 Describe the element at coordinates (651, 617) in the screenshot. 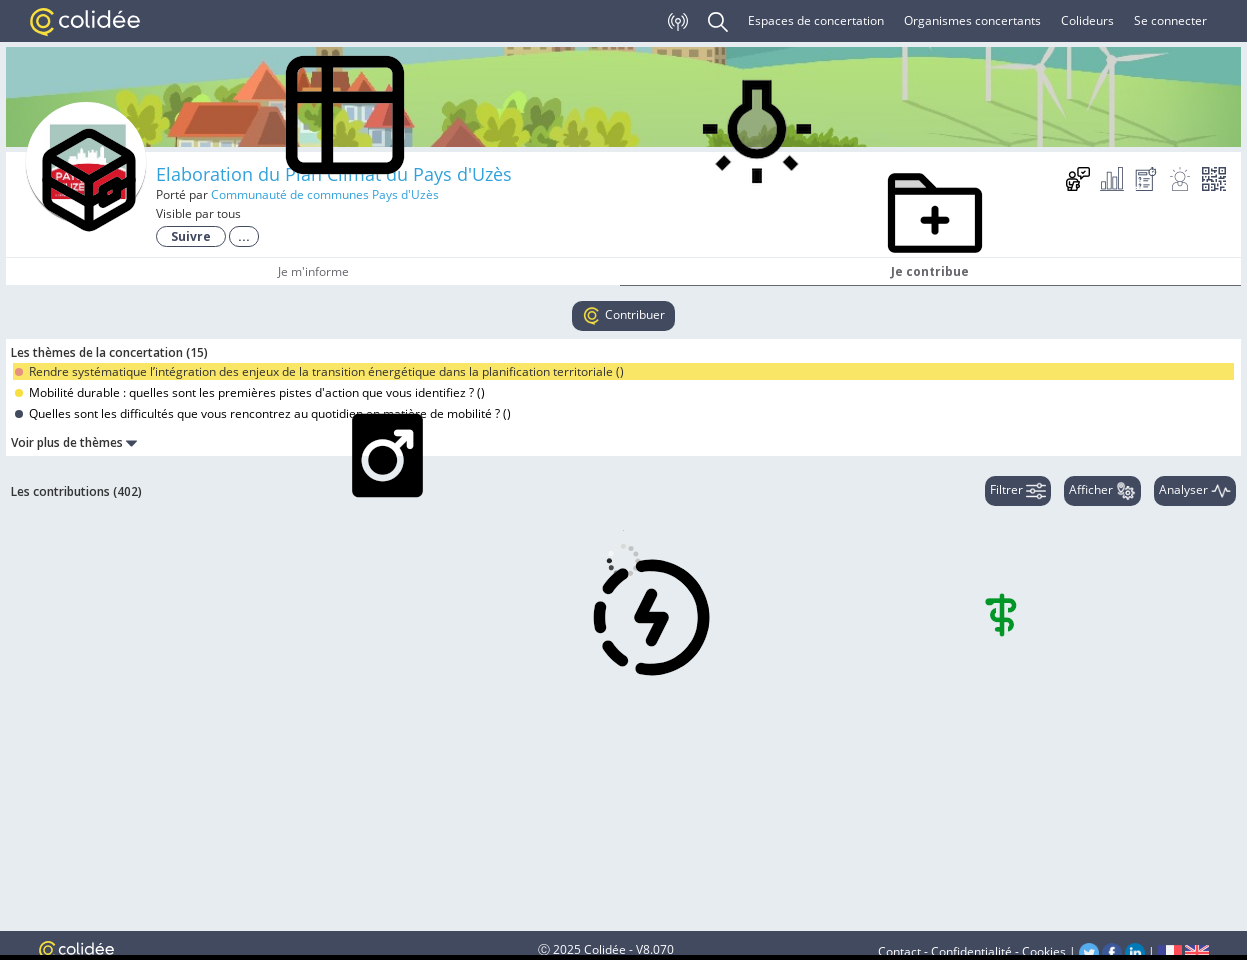

I see `battery is currently charging` at that location.